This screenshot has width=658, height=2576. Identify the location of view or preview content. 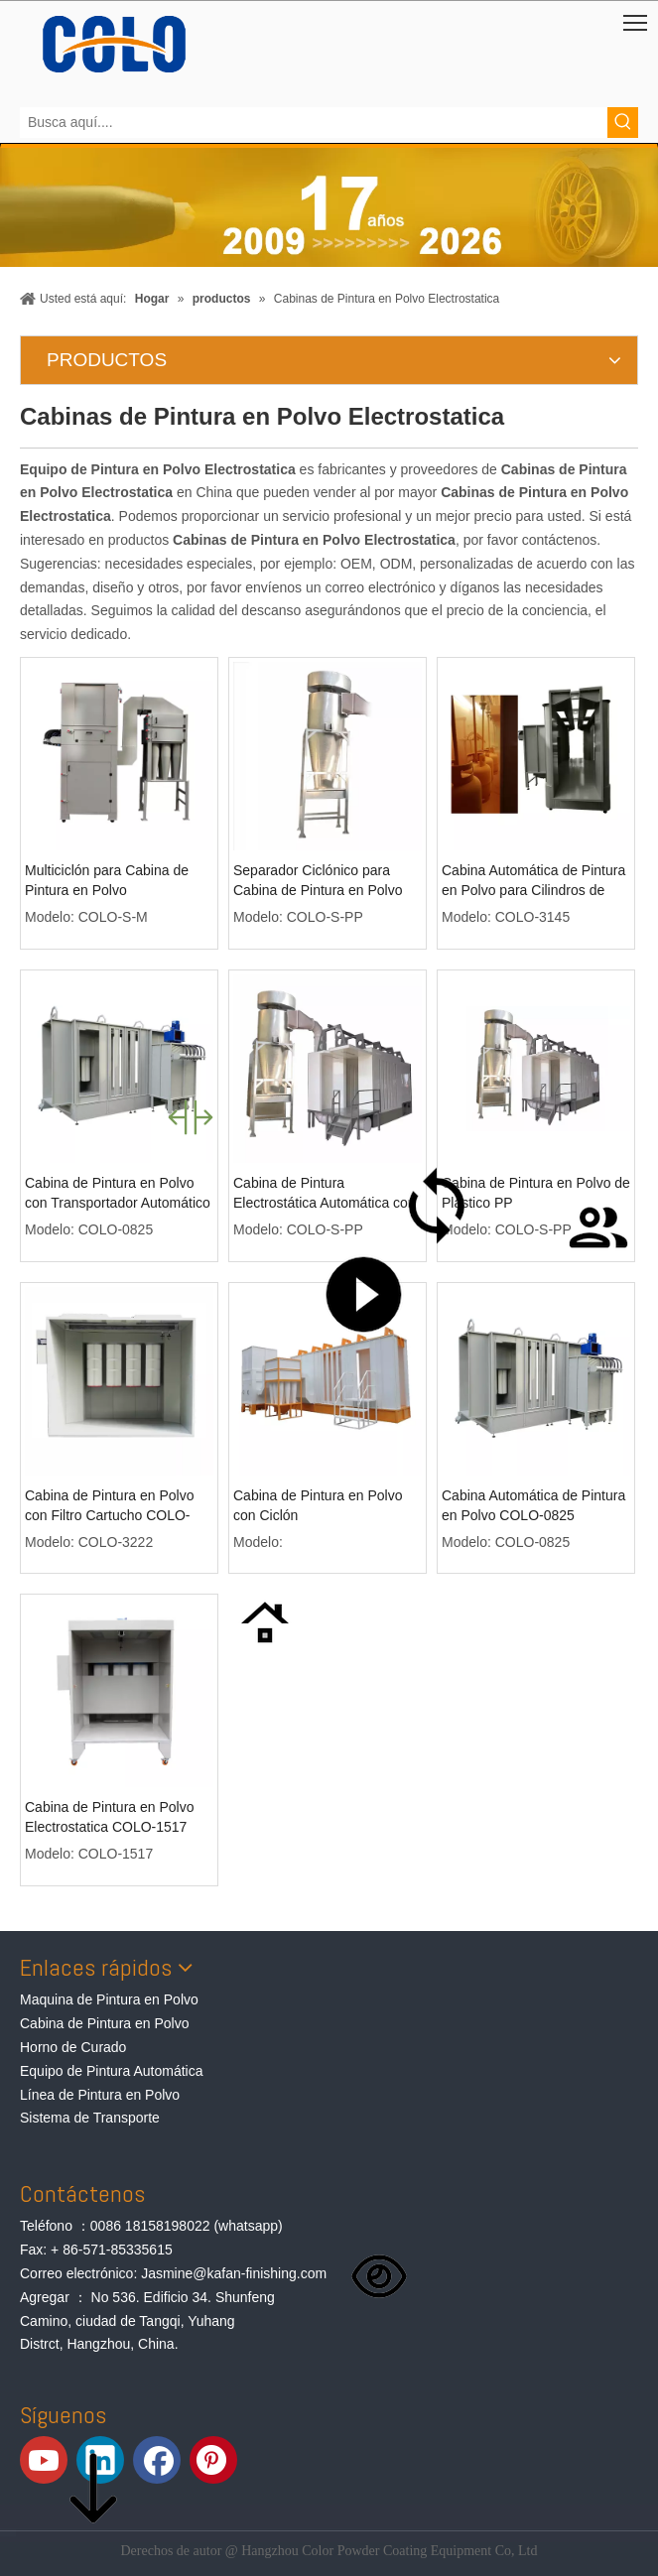
(379, 2276).